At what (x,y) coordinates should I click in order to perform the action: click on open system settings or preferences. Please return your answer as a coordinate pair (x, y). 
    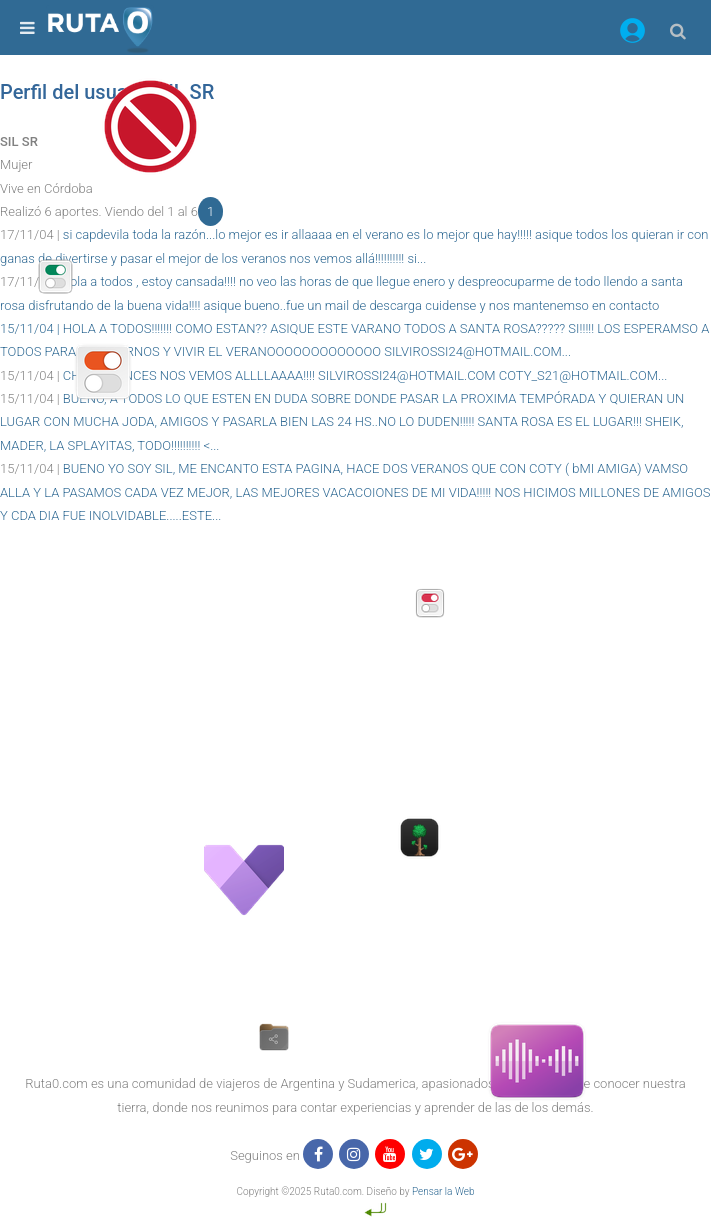
    Looking at the image, I should click on (55, 276).